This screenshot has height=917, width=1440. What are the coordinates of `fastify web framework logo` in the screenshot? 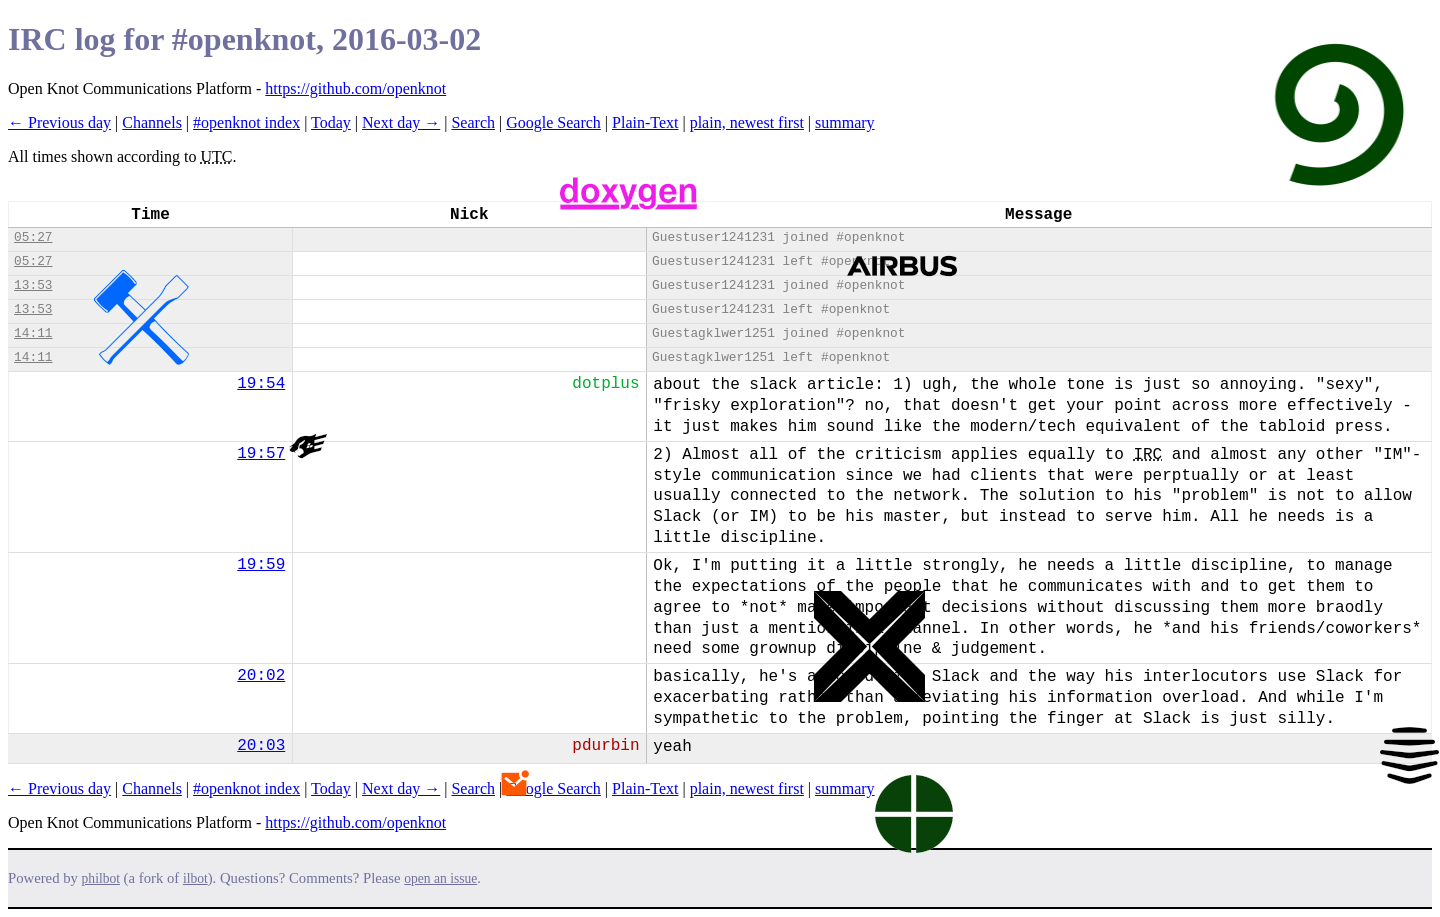 It's located at (308, 446).